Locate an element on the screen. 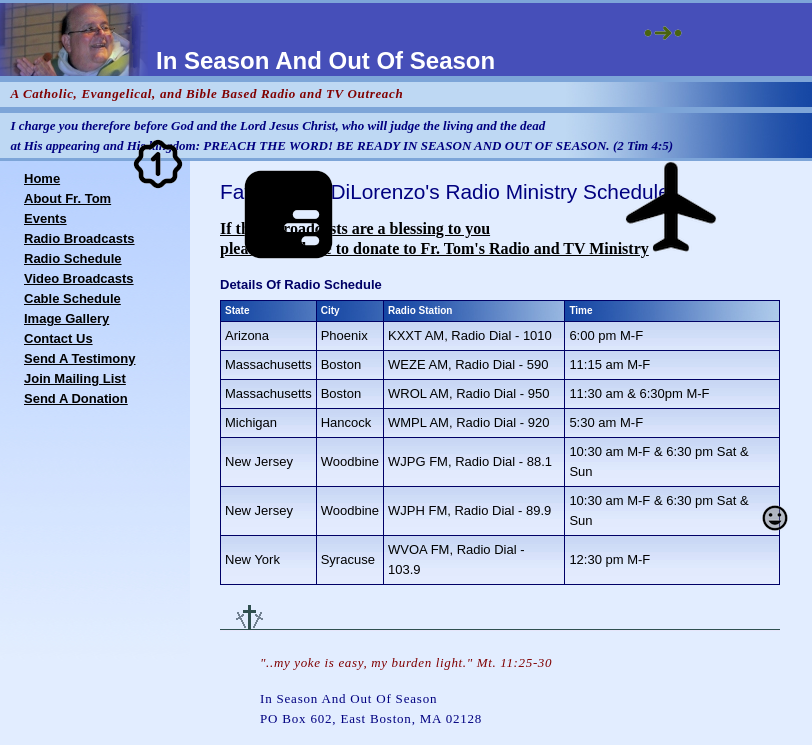  align content to bottom-right of container is located at coordinates (288, 214).